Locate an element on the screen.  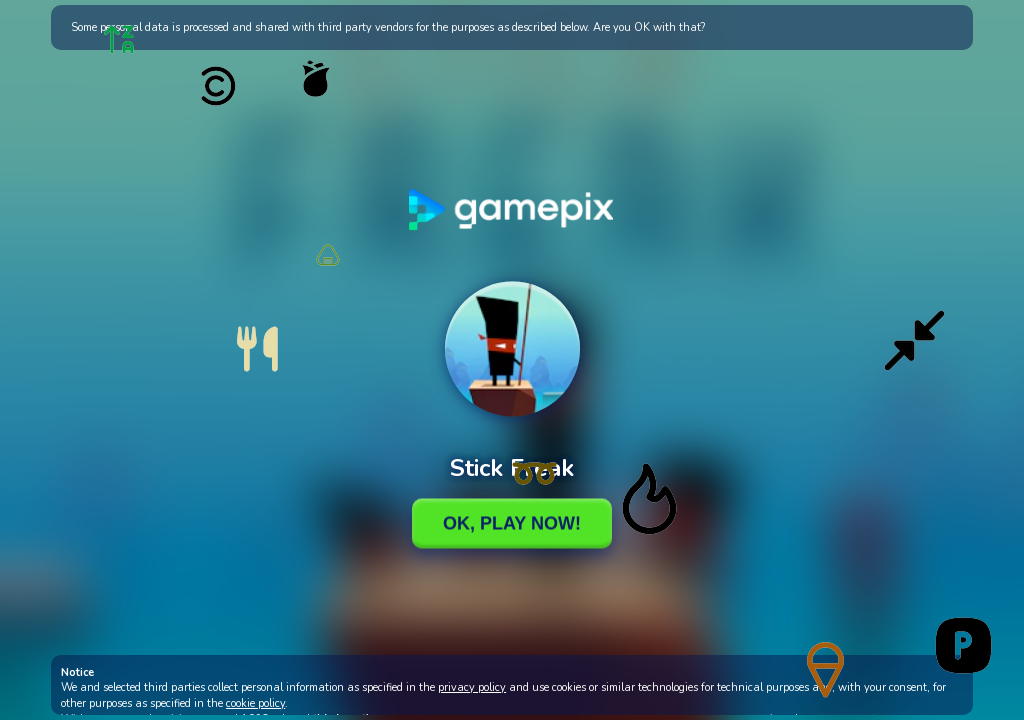
access japanese food or sushi category is located at coordinates (328, 255).